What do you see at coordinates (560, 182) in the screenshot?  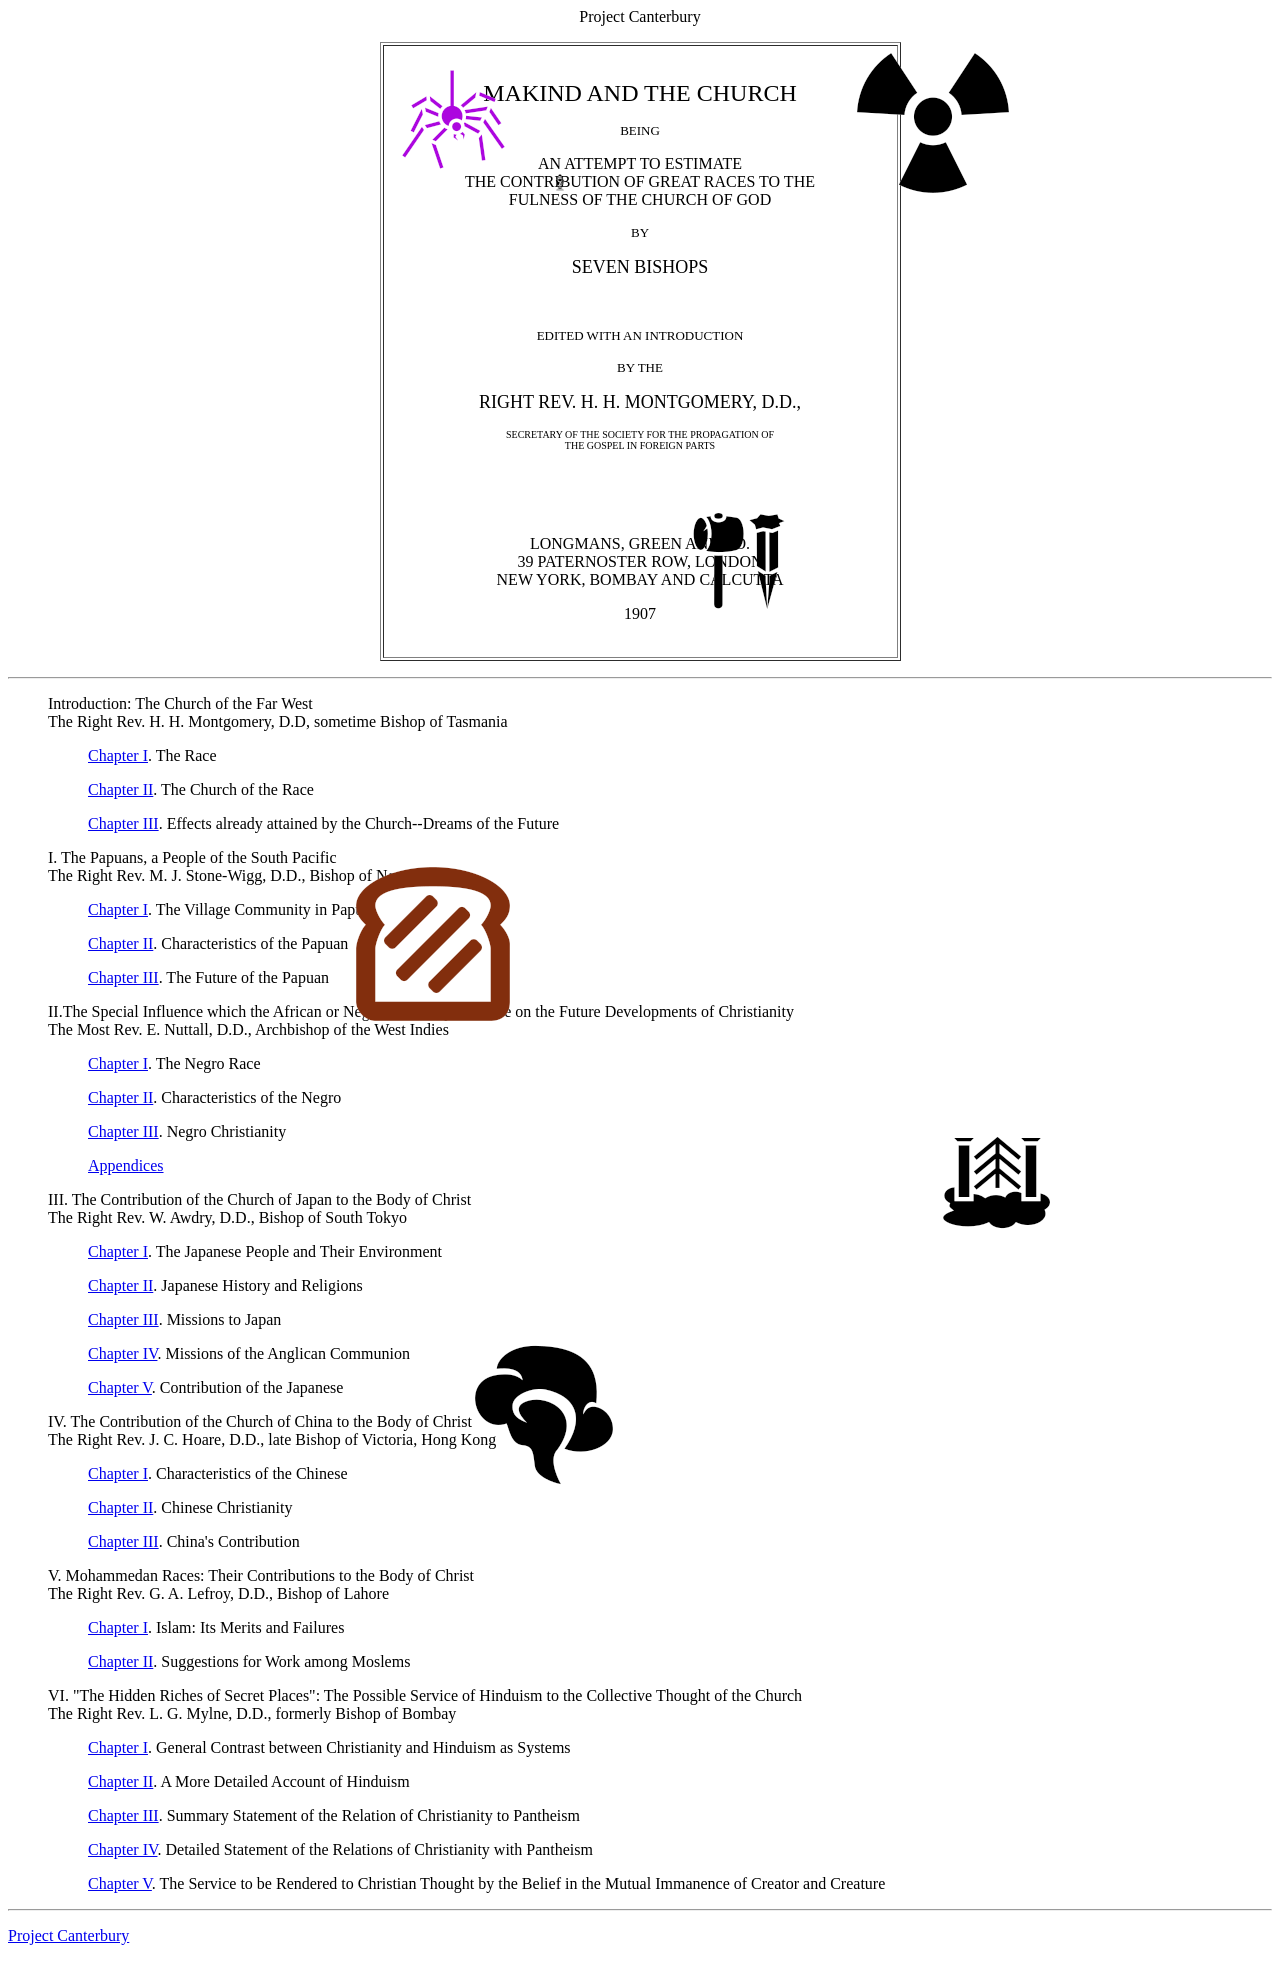 I see `access philosophy or humanities content` at bounding box center [560, 182].